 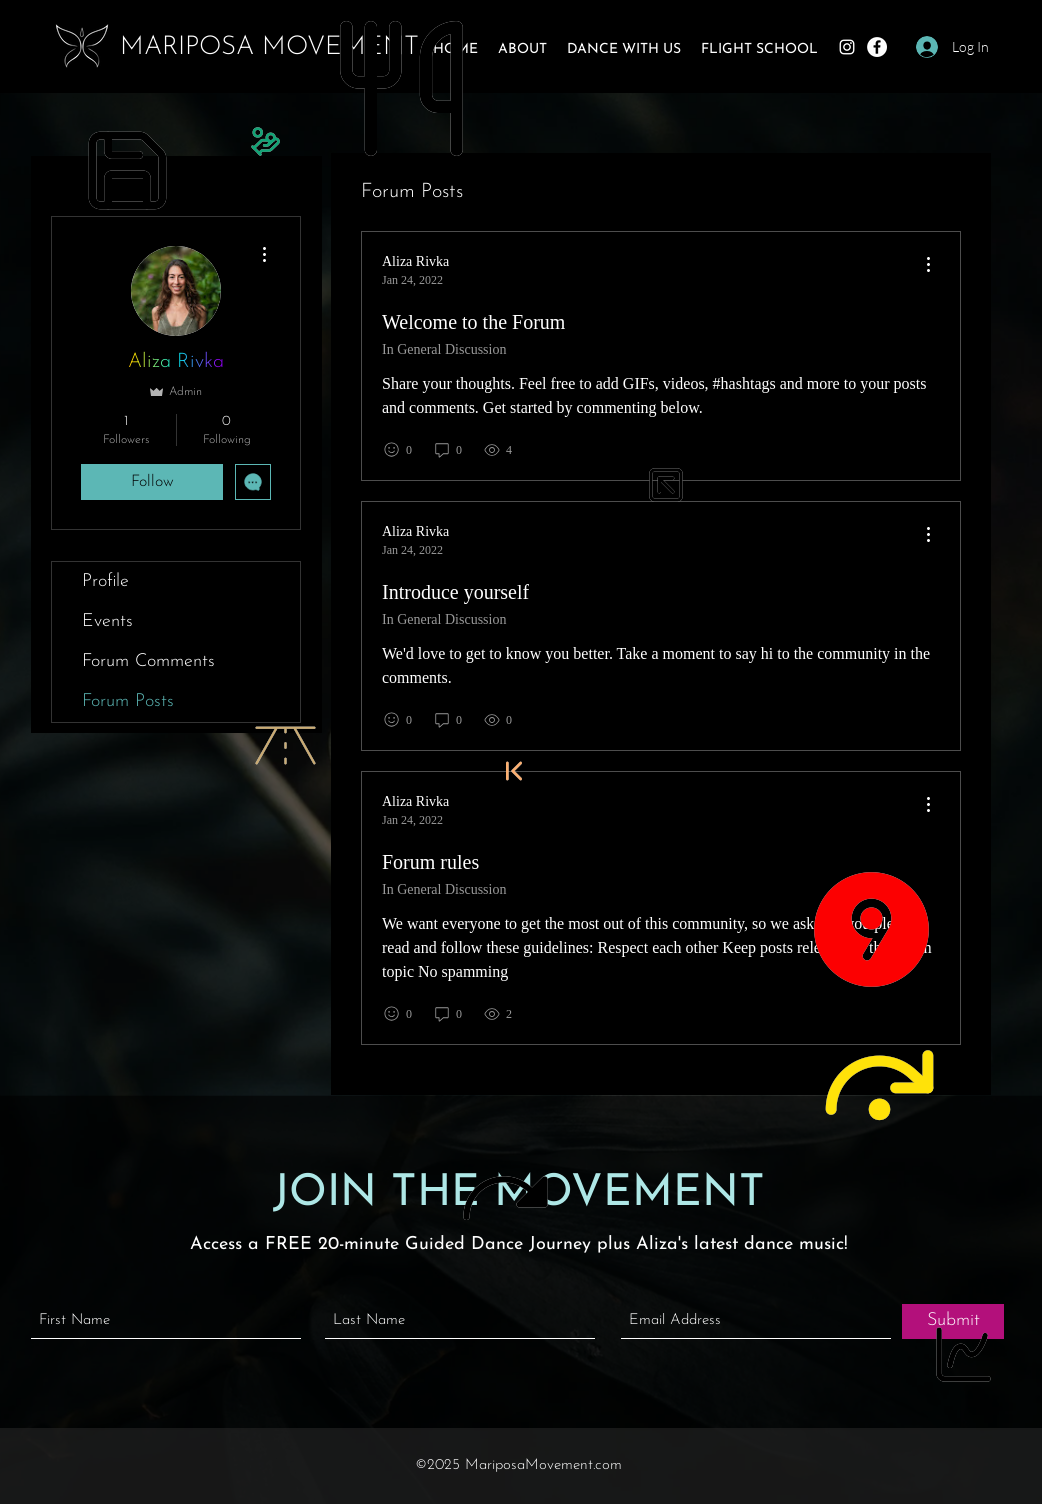 What do you see at coordinates (514, 771) in the screenshot?
I see `skip to the beginning` at bounding box center [514, 771].